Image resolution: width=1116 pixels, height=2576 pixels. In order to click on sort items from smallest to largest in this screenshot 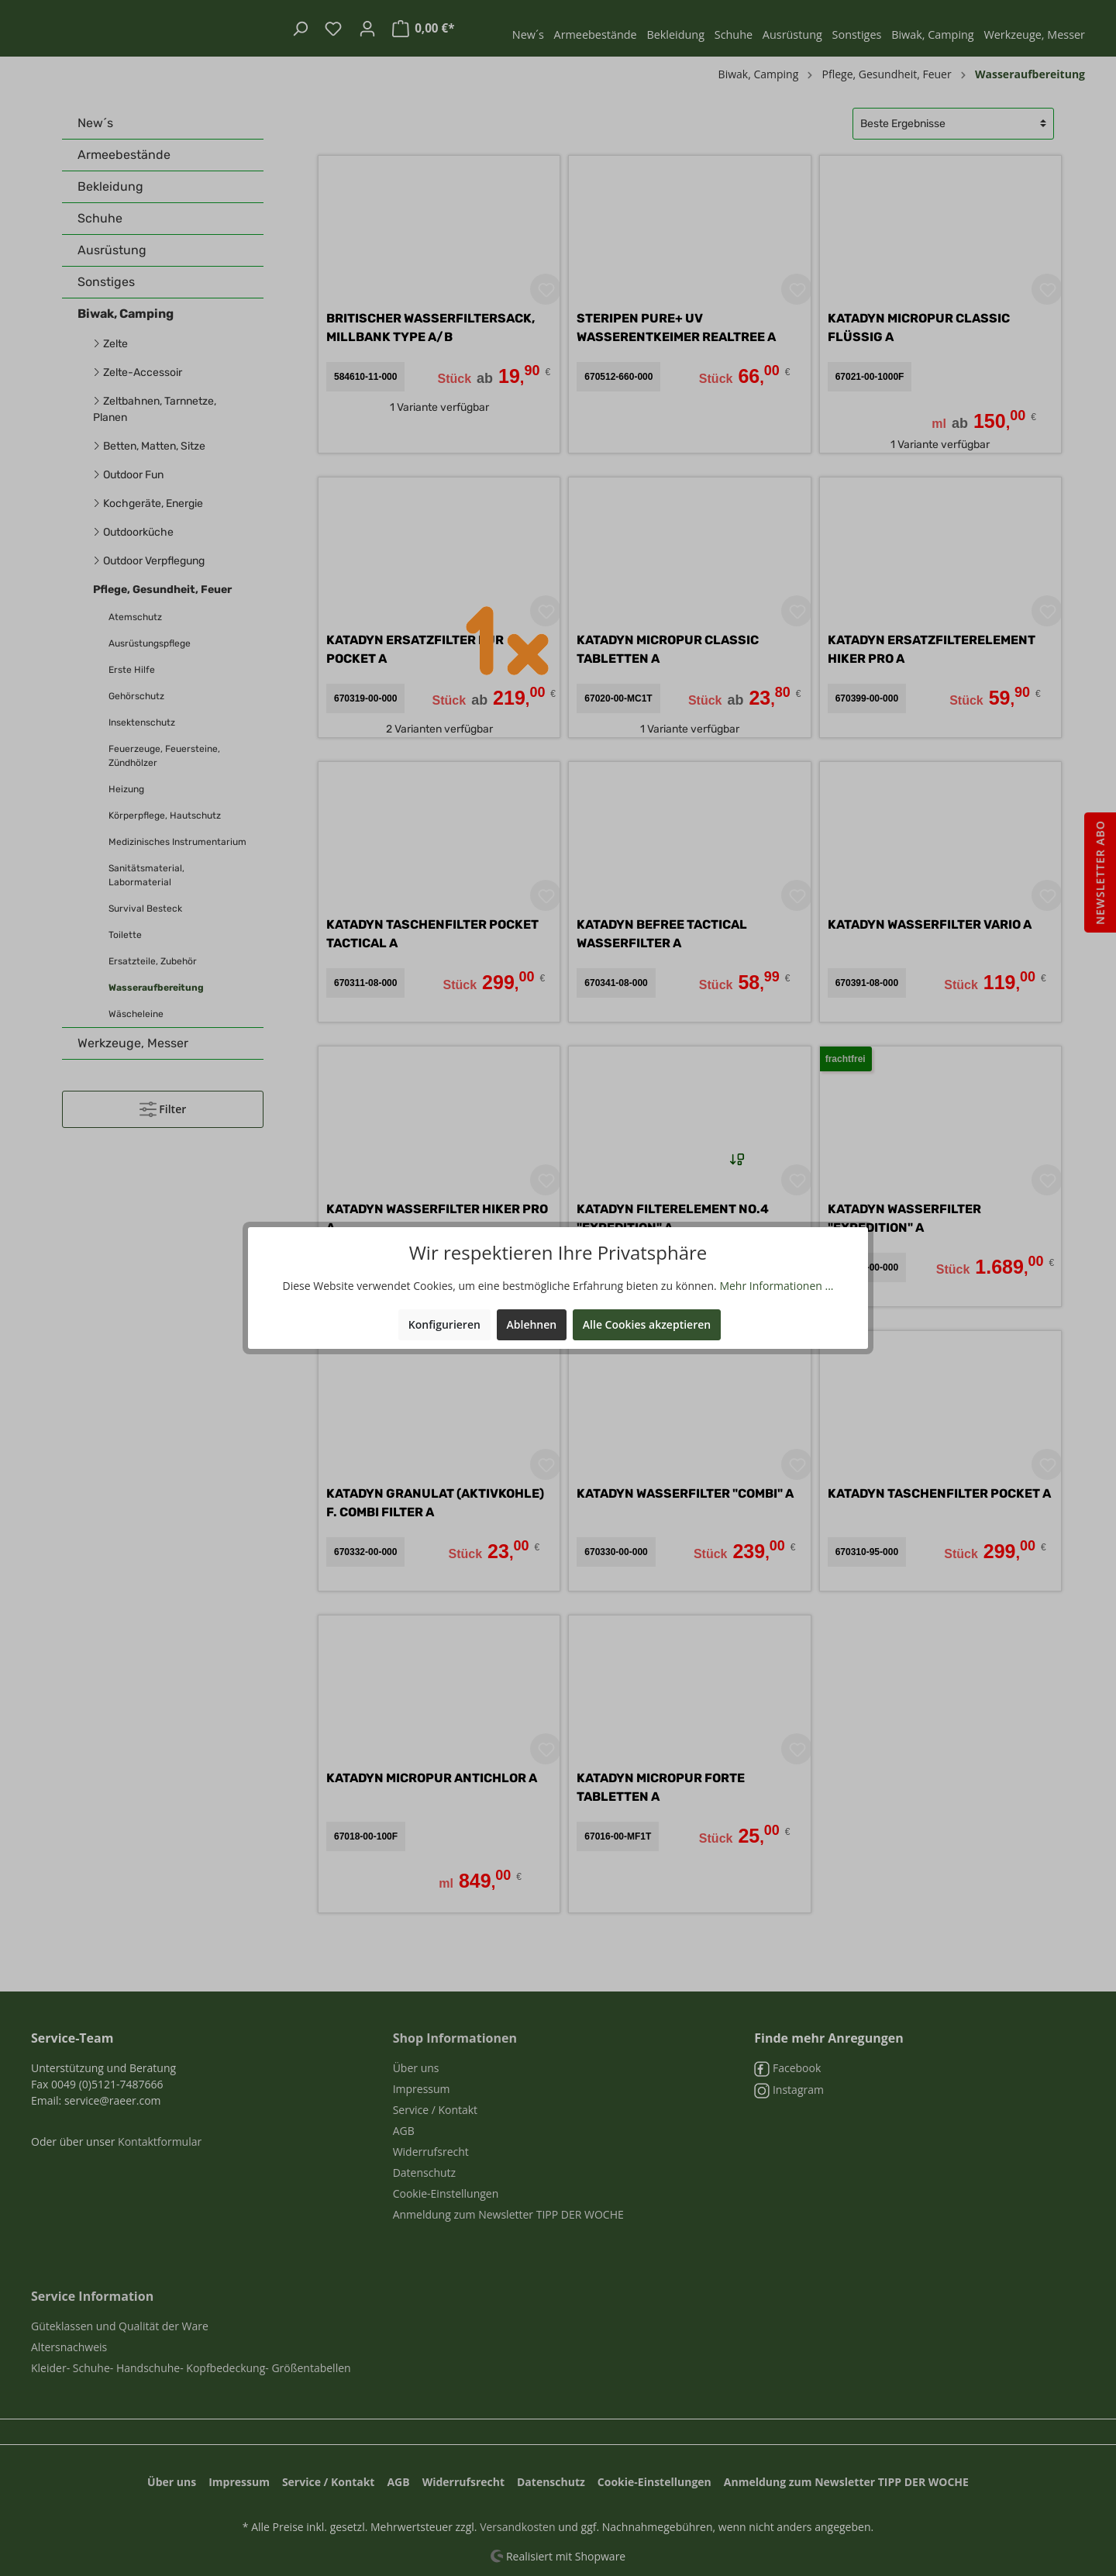, I will do `click(736, 1159)`.